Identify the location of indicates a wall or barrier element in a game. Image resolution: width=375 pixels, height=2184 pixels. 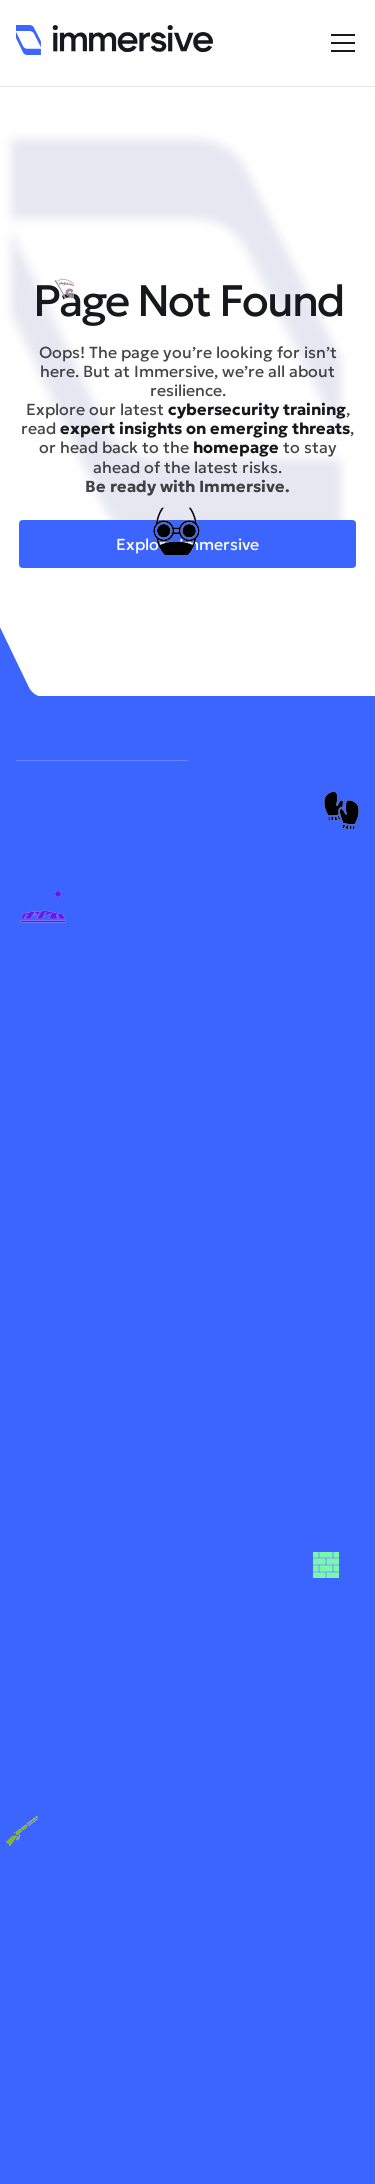
(326, 1565).